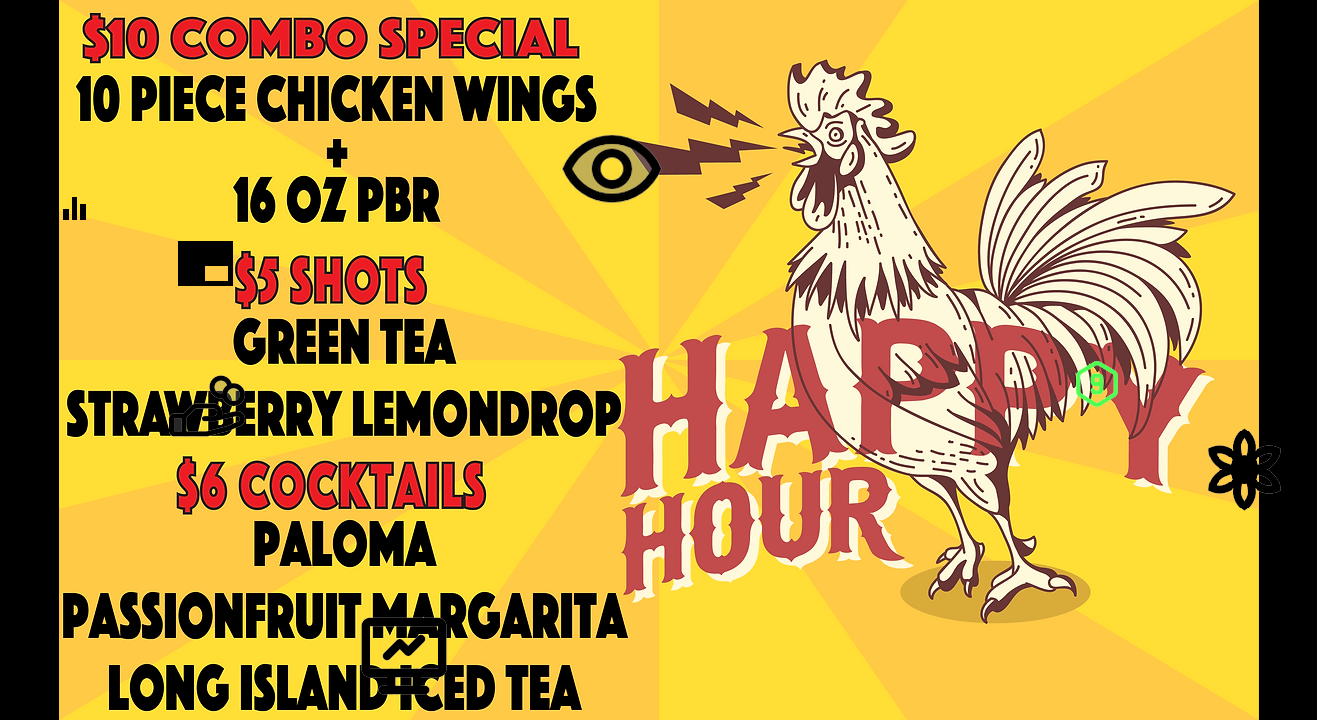 The image size is (1317, 720). I want to click on adjust audio equalizer settings, so click(74, 208).